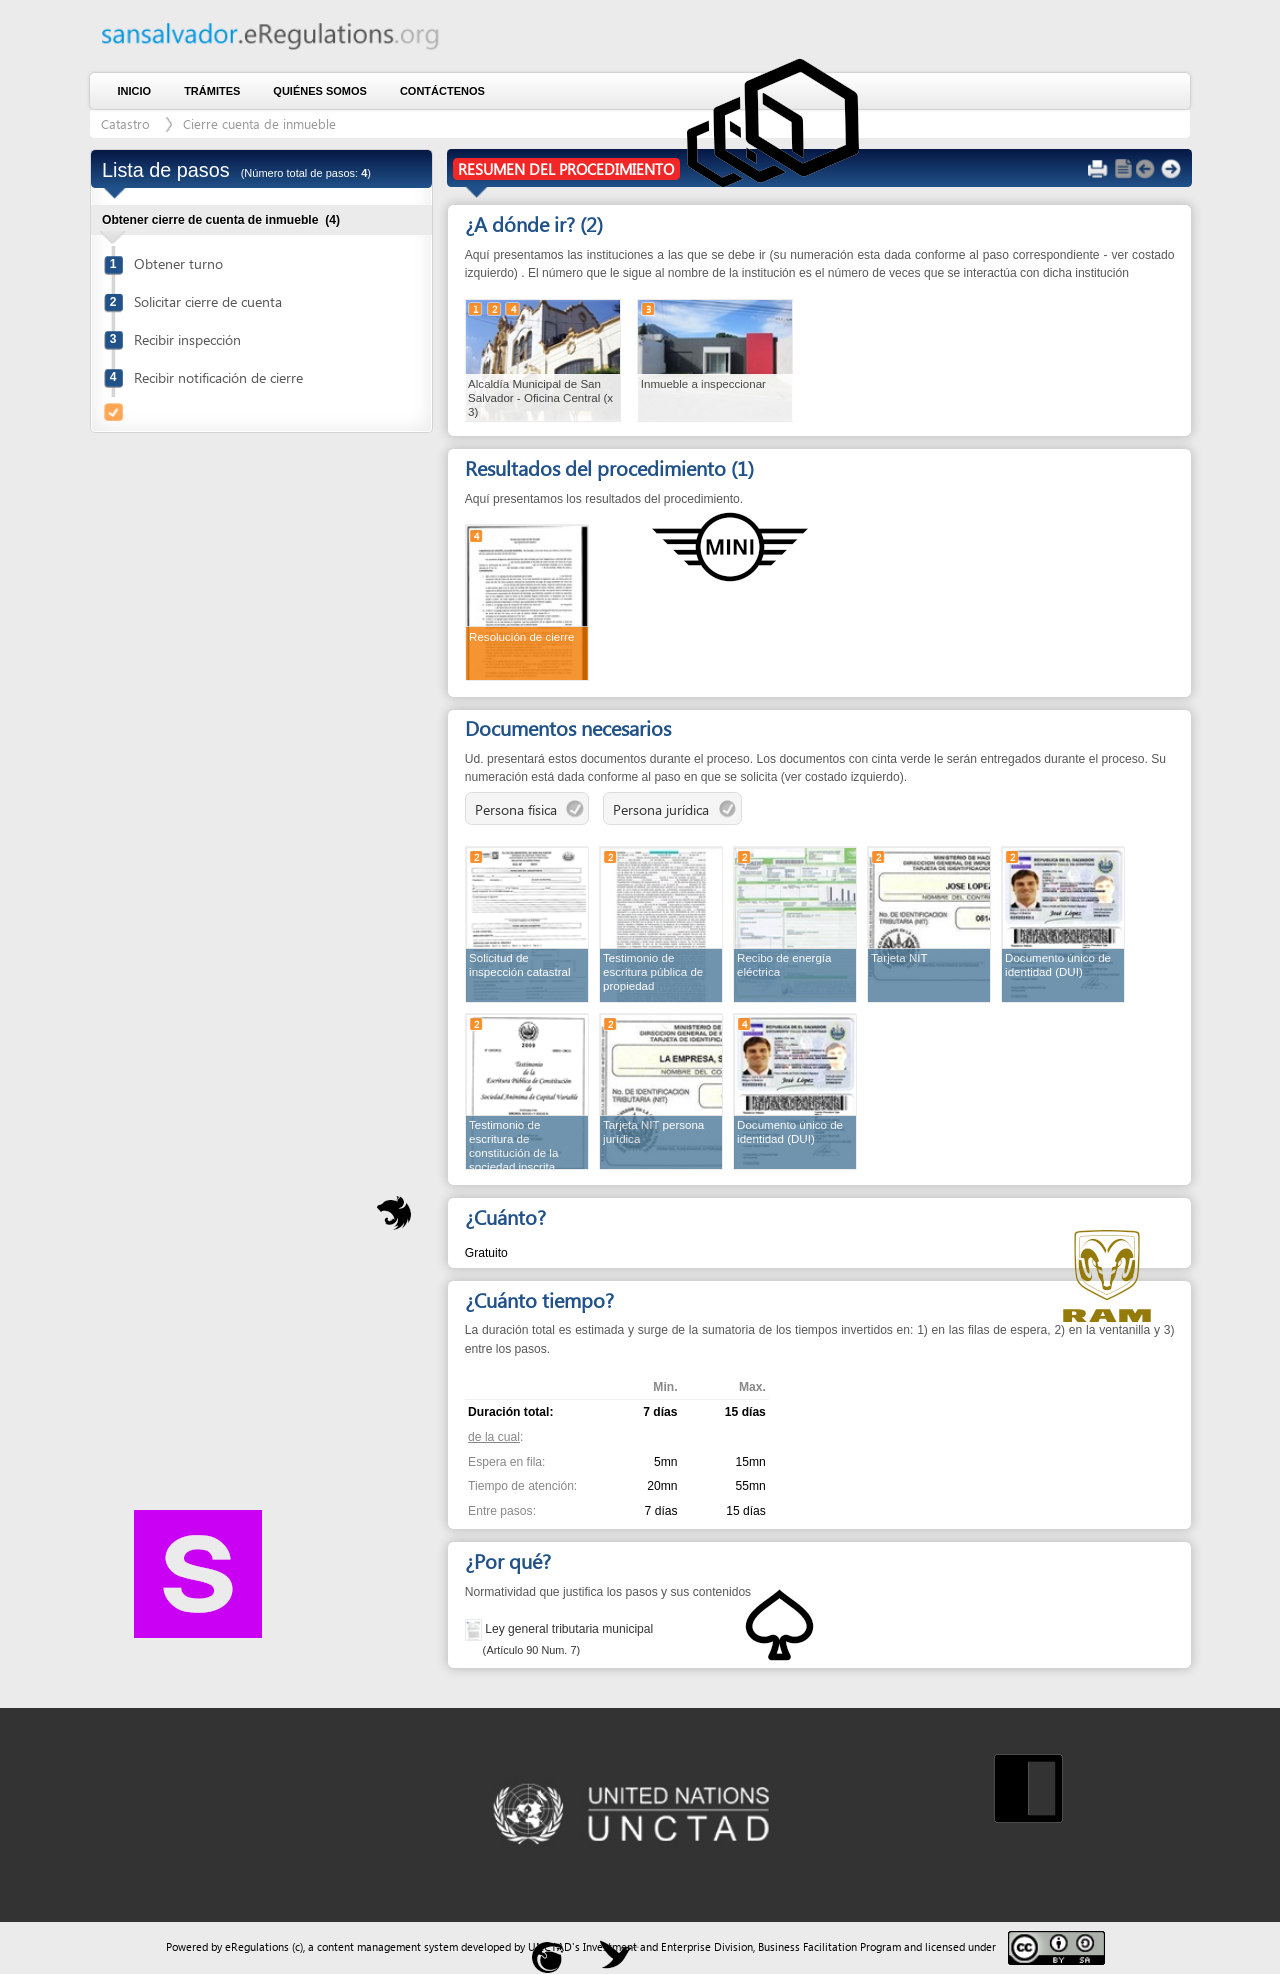 This screenshot has height=1974, width=1280. Describe the element at coordinates (619, 1954) in the screenshot. I see `fluent bit logo - open-source log processor and forwarder` at that location.